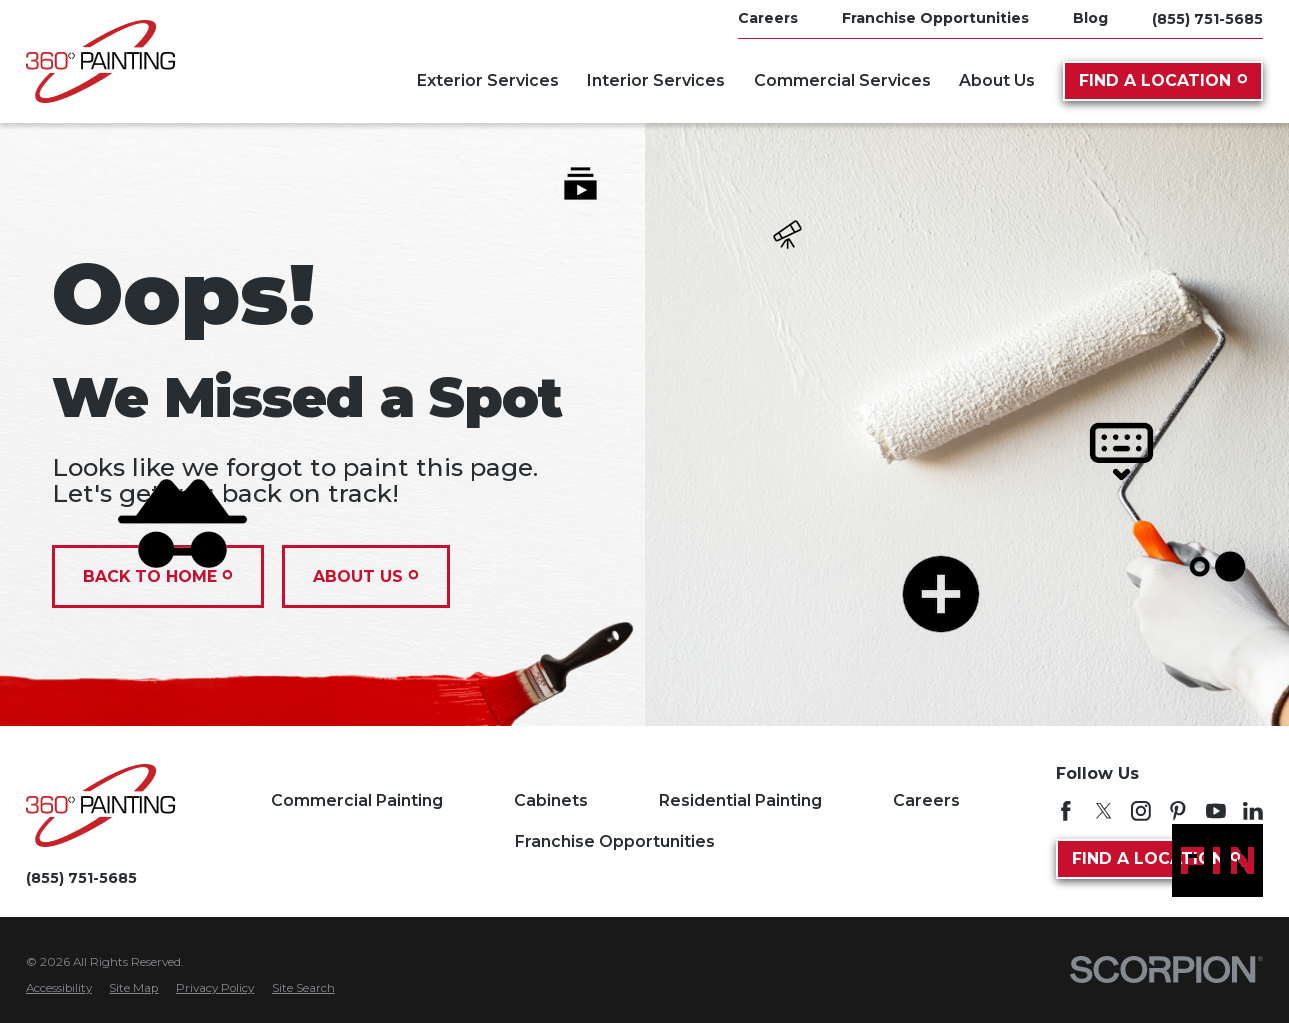 The width and height of the screenshot is (1289, 1023). I want to click on show on-screen keyboard, so click(1121, 451).